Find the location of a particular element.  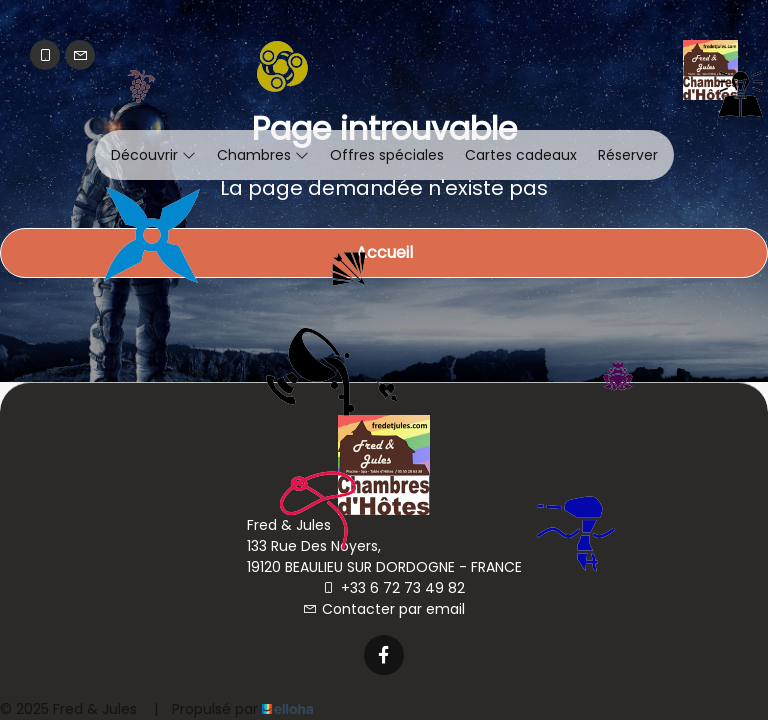

activate piercing or armor-penetrating attack is located at coordinates (349, 269).